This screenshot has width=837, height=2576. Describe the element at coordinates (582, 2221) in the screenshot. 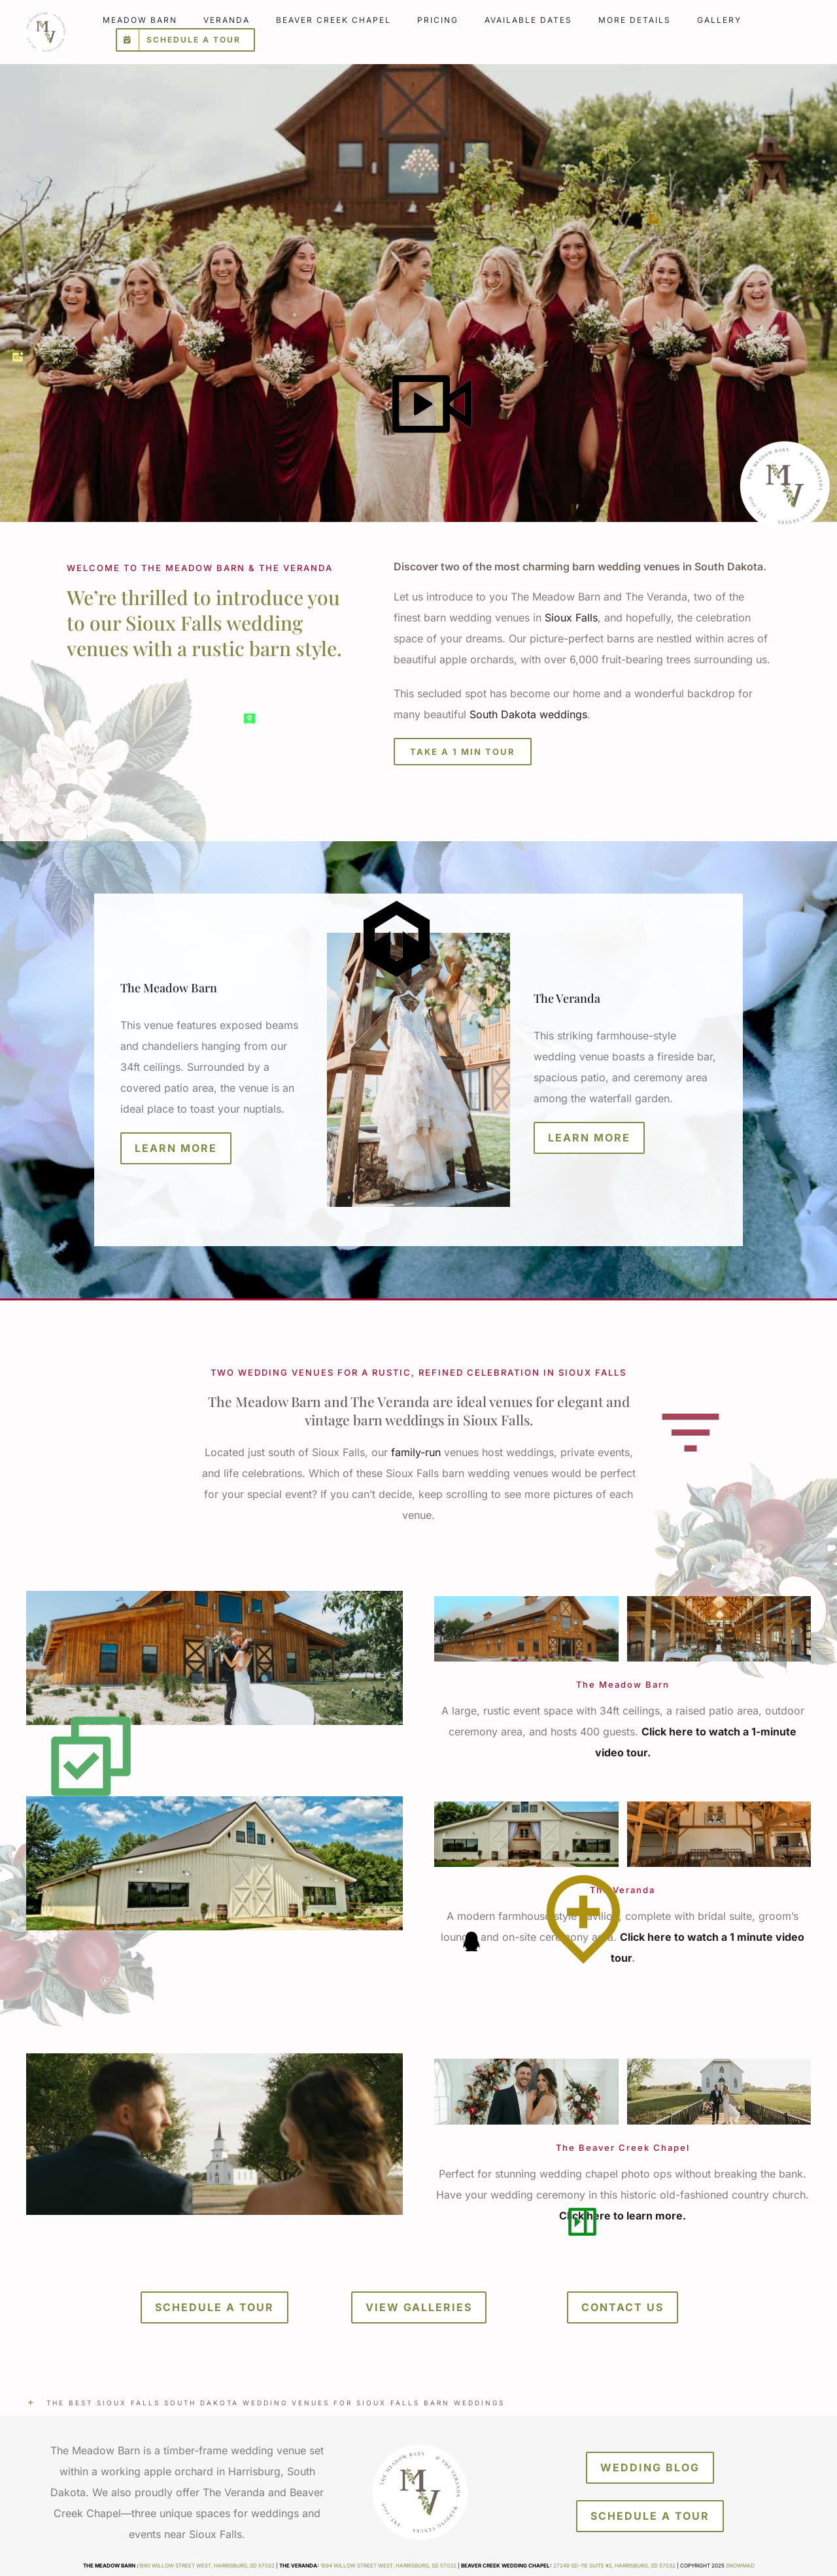

I see `expand or show the sidebar panel` at that location.